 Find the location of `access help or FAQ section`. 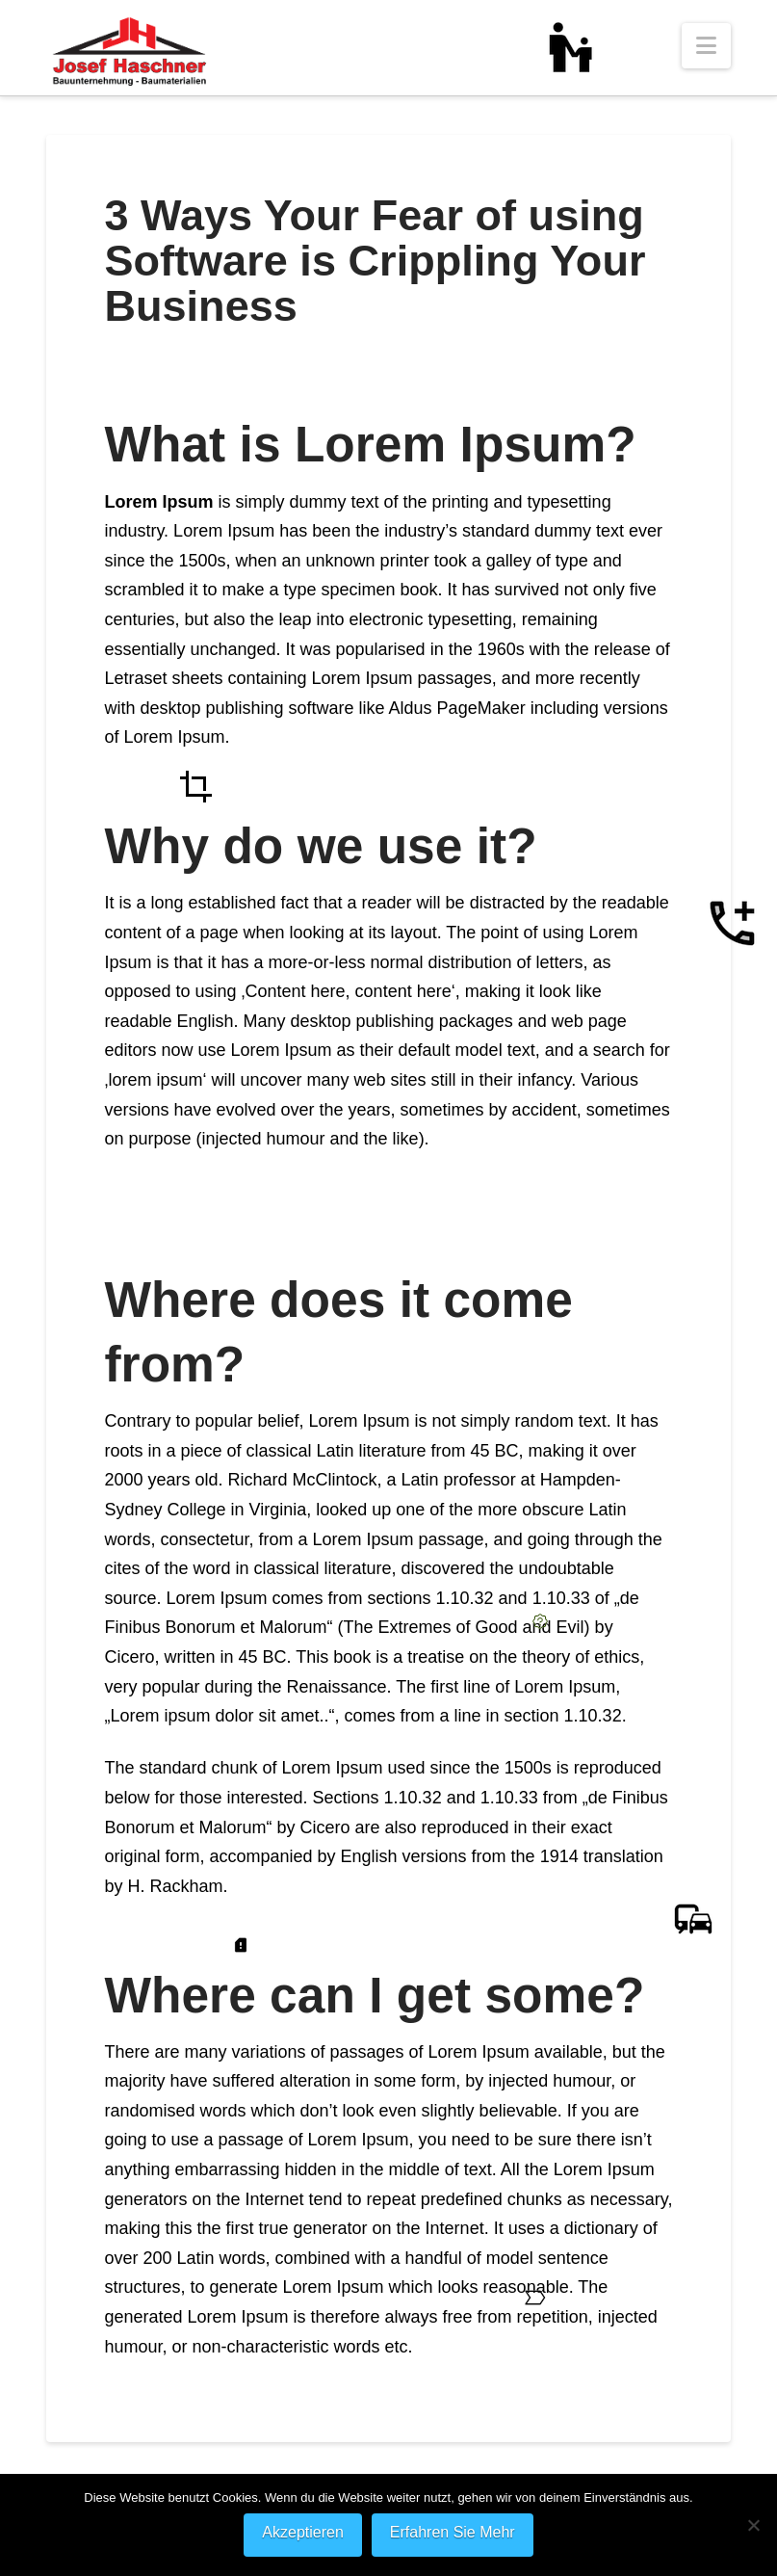

access help or FAQ section is located at coordinates (540, 1621).